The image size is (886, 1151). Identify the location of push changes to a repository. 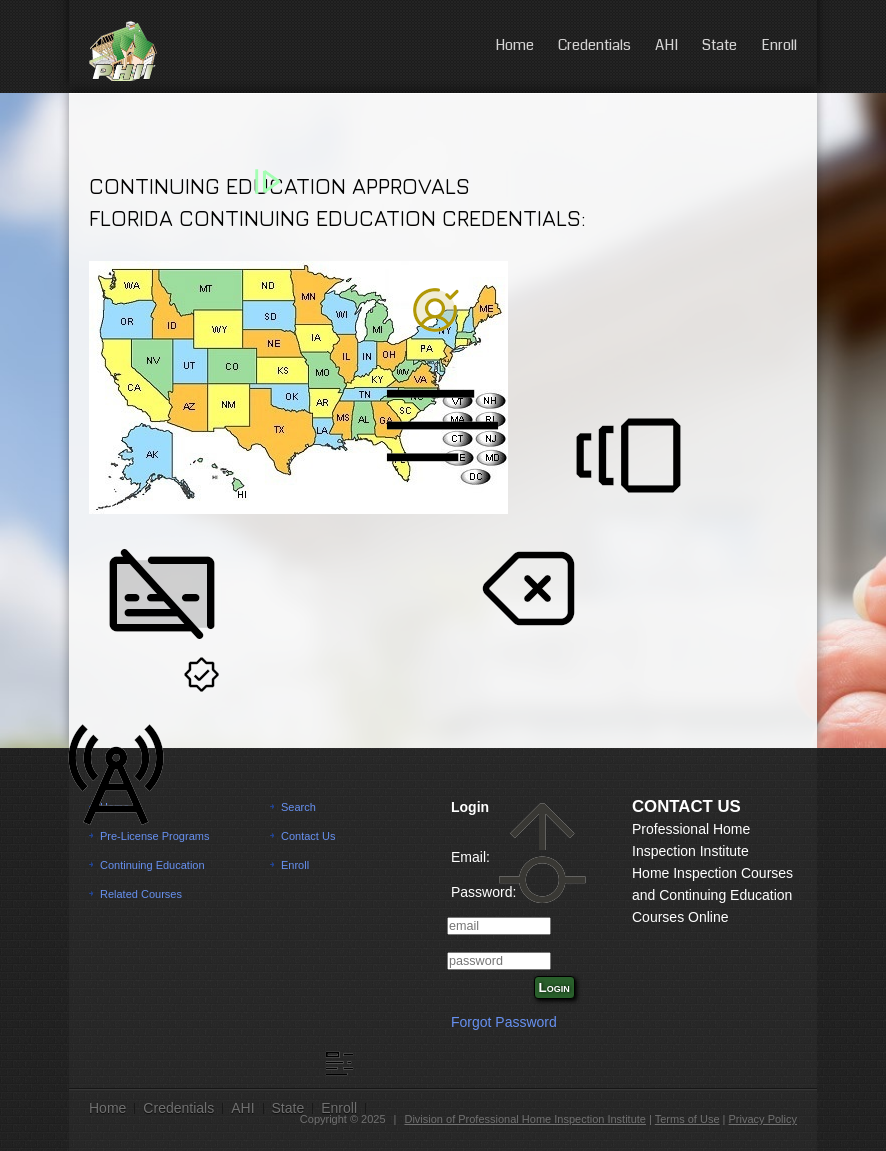
(539, 850).